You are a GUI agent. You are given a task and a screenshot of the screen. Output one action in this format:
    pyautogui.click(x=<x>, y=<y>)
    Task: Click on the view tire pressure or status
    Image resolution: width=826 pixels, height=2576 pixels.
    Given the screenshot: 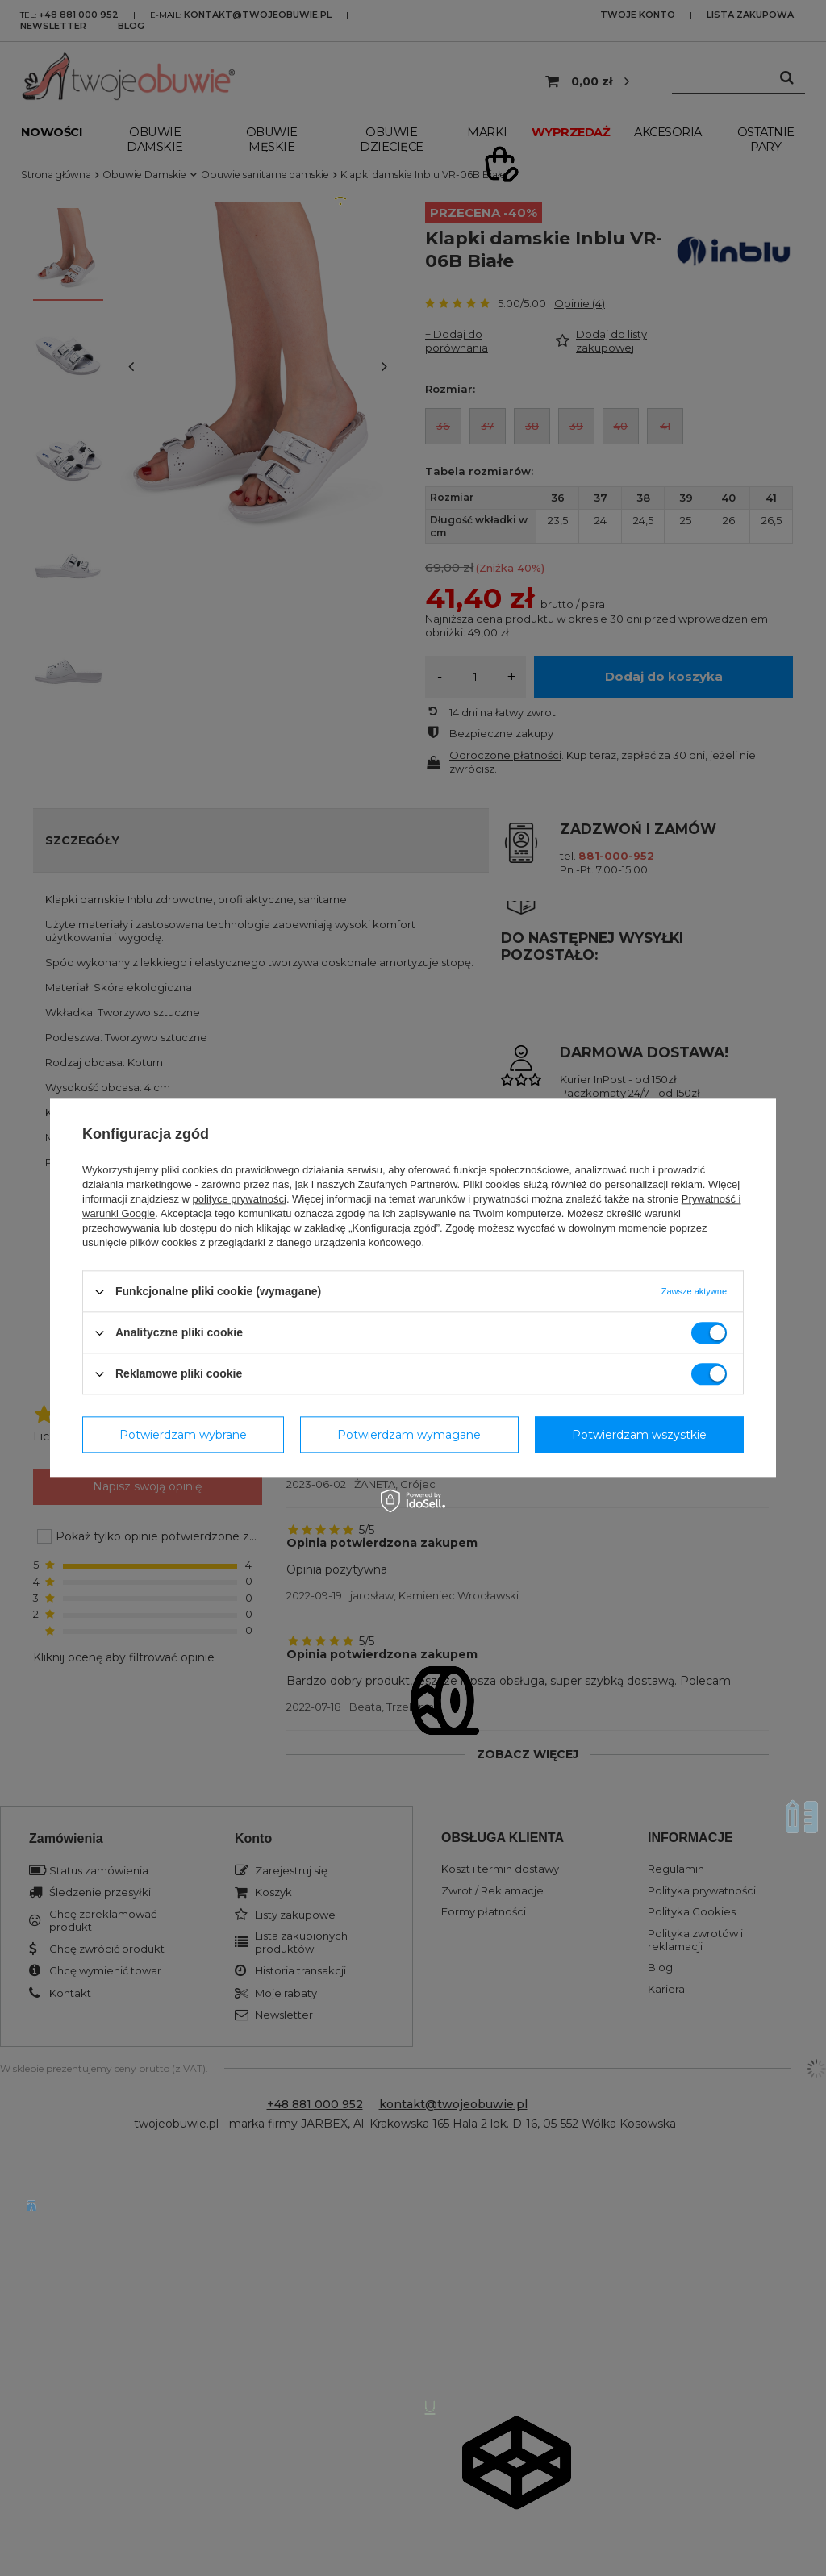 What is the action you would take?
    pyautogui.click(x=442, y=1700)
    